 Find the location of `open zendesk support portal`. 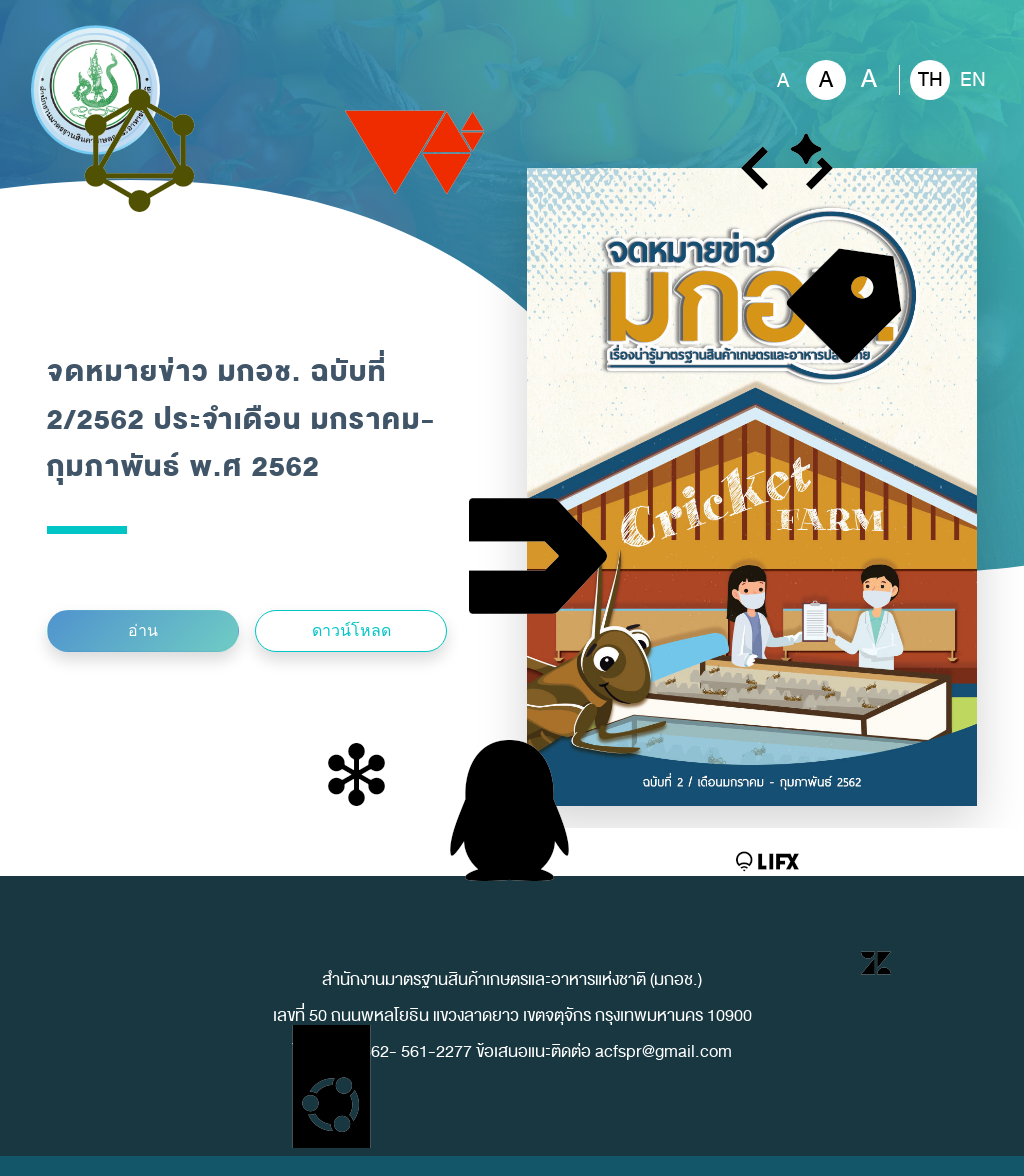

open zendesk support portal is located at coordinates (876, 963).